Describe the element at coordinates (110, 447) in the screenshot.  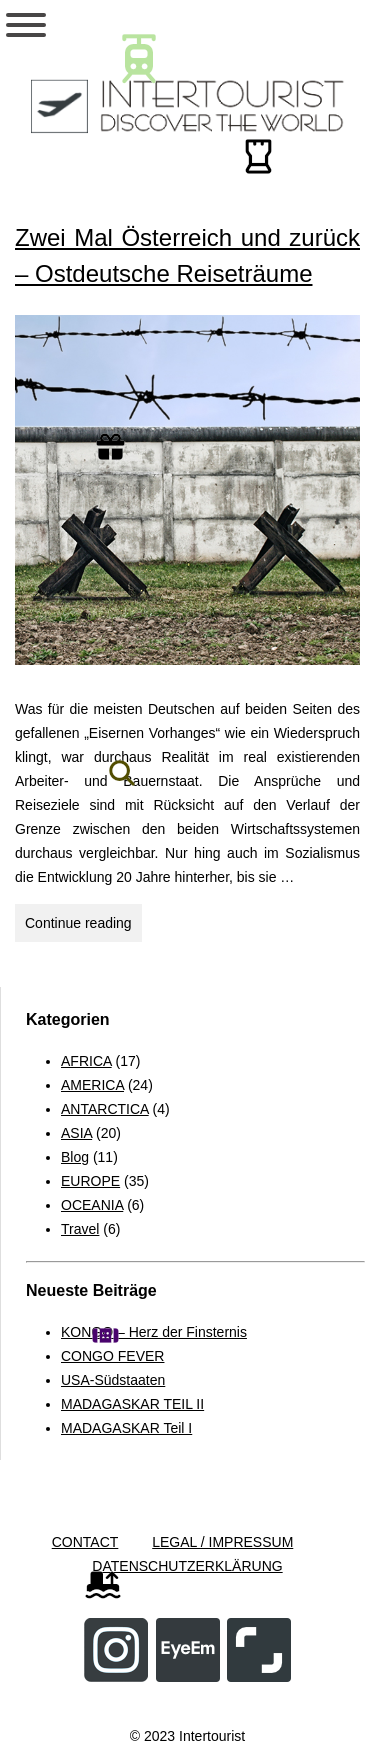
I see `view or redeem a gift` at that location.